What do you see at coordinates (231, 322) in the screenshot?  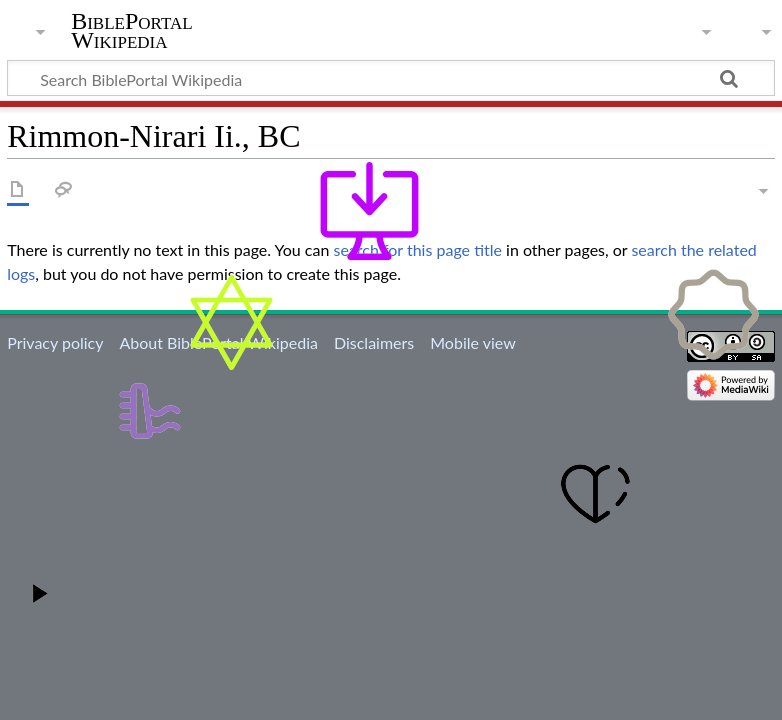 I see `indicates Jewish religious content or services` at bounding box center [231, 322].